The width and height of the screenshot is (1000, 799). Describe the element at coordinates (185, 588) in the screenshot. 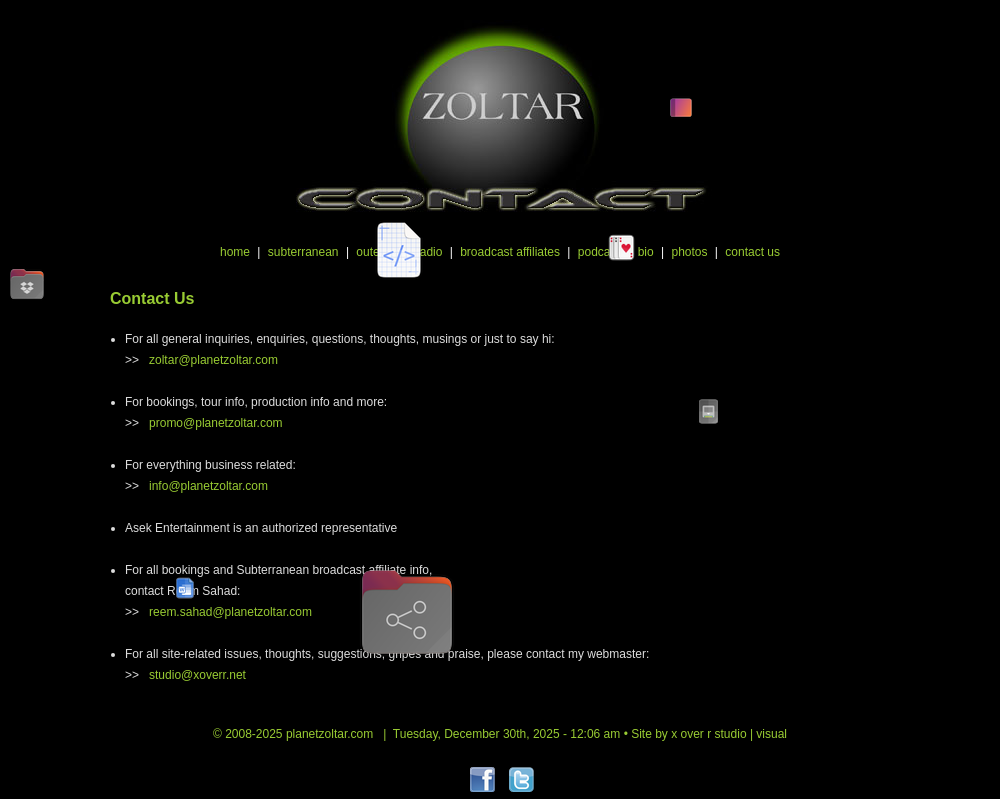

I see `a Microsoft Word document file` at that location.